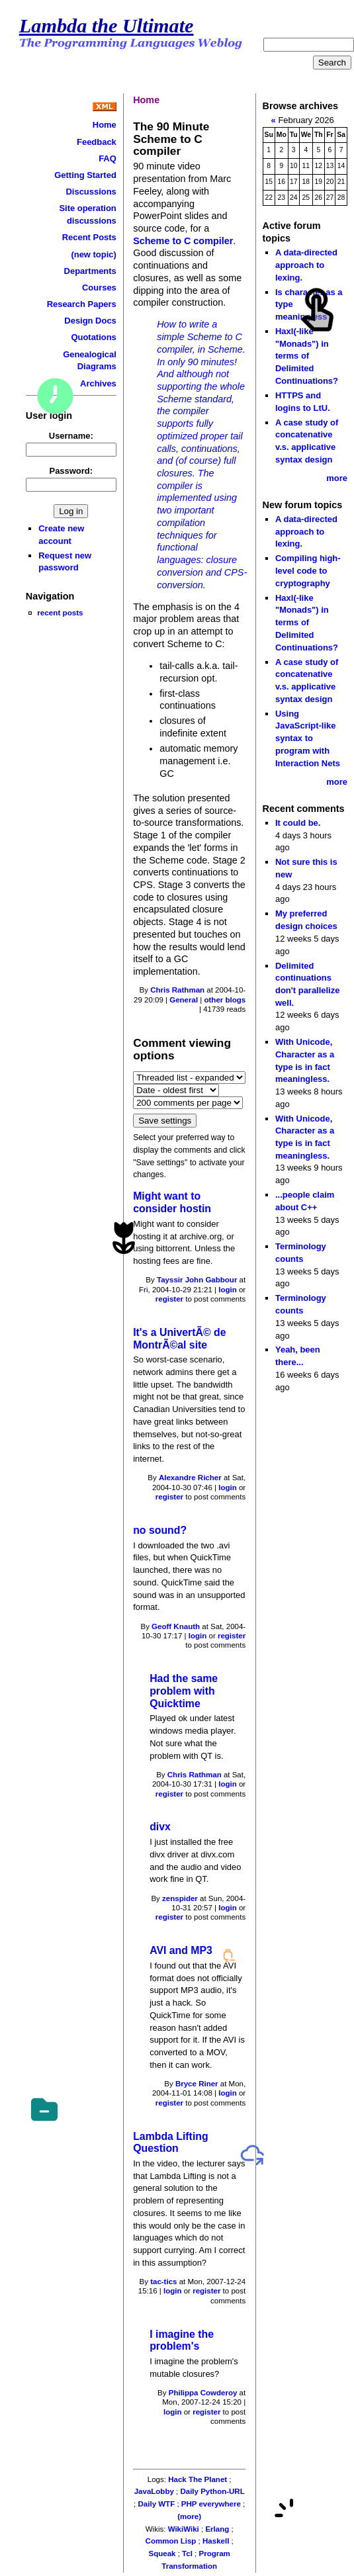 The image size is (354, 2576). I want to click on remove a paired smartwatch, so click(228, 1955).